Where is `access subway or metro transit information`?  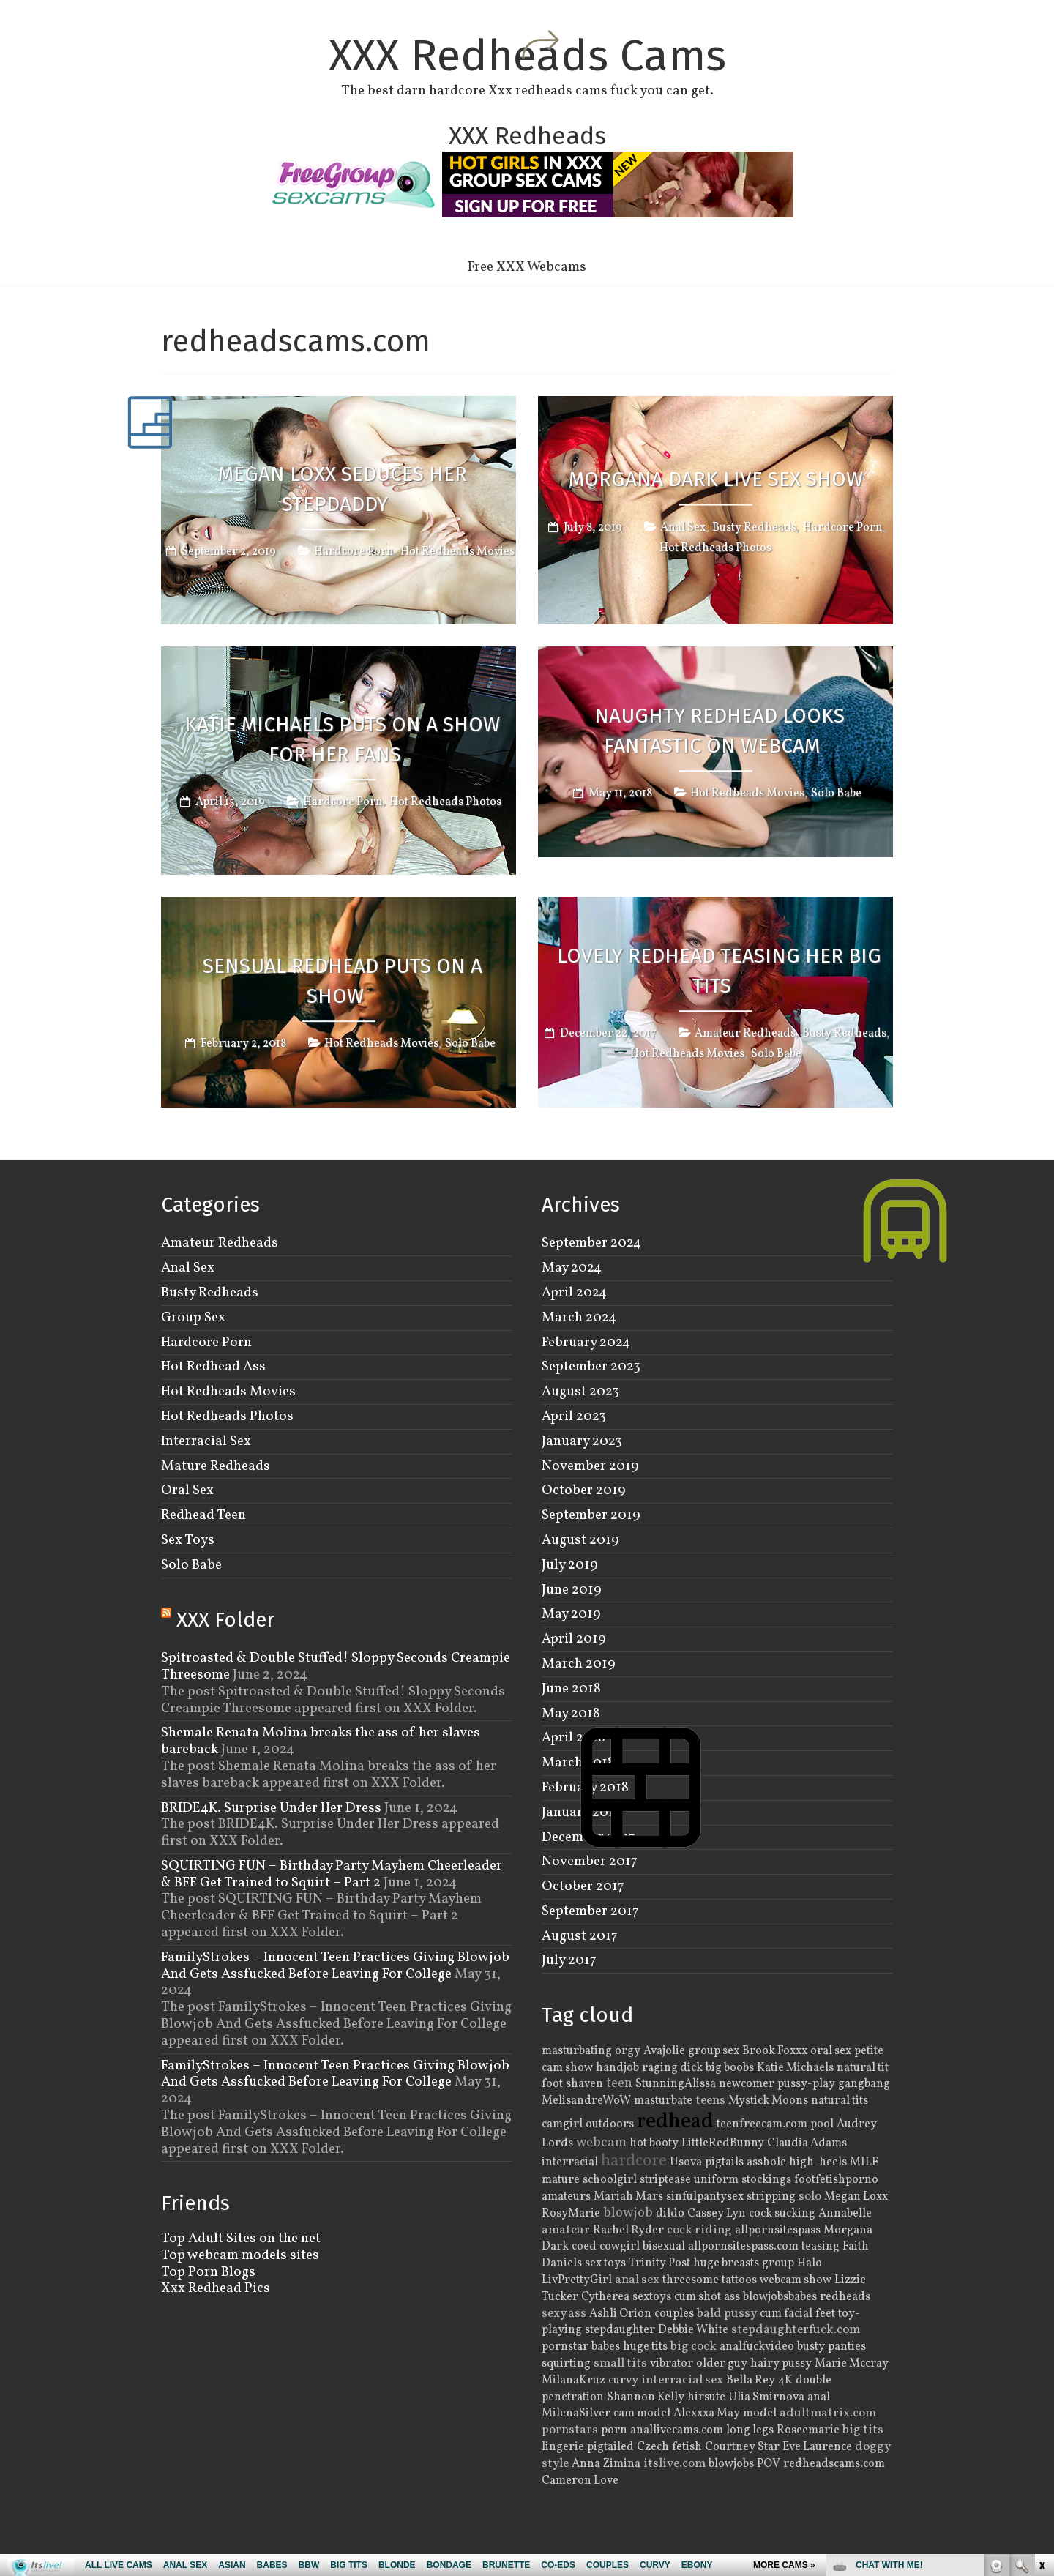
access subway or metro transit information is located at coordinates (905, 1224).